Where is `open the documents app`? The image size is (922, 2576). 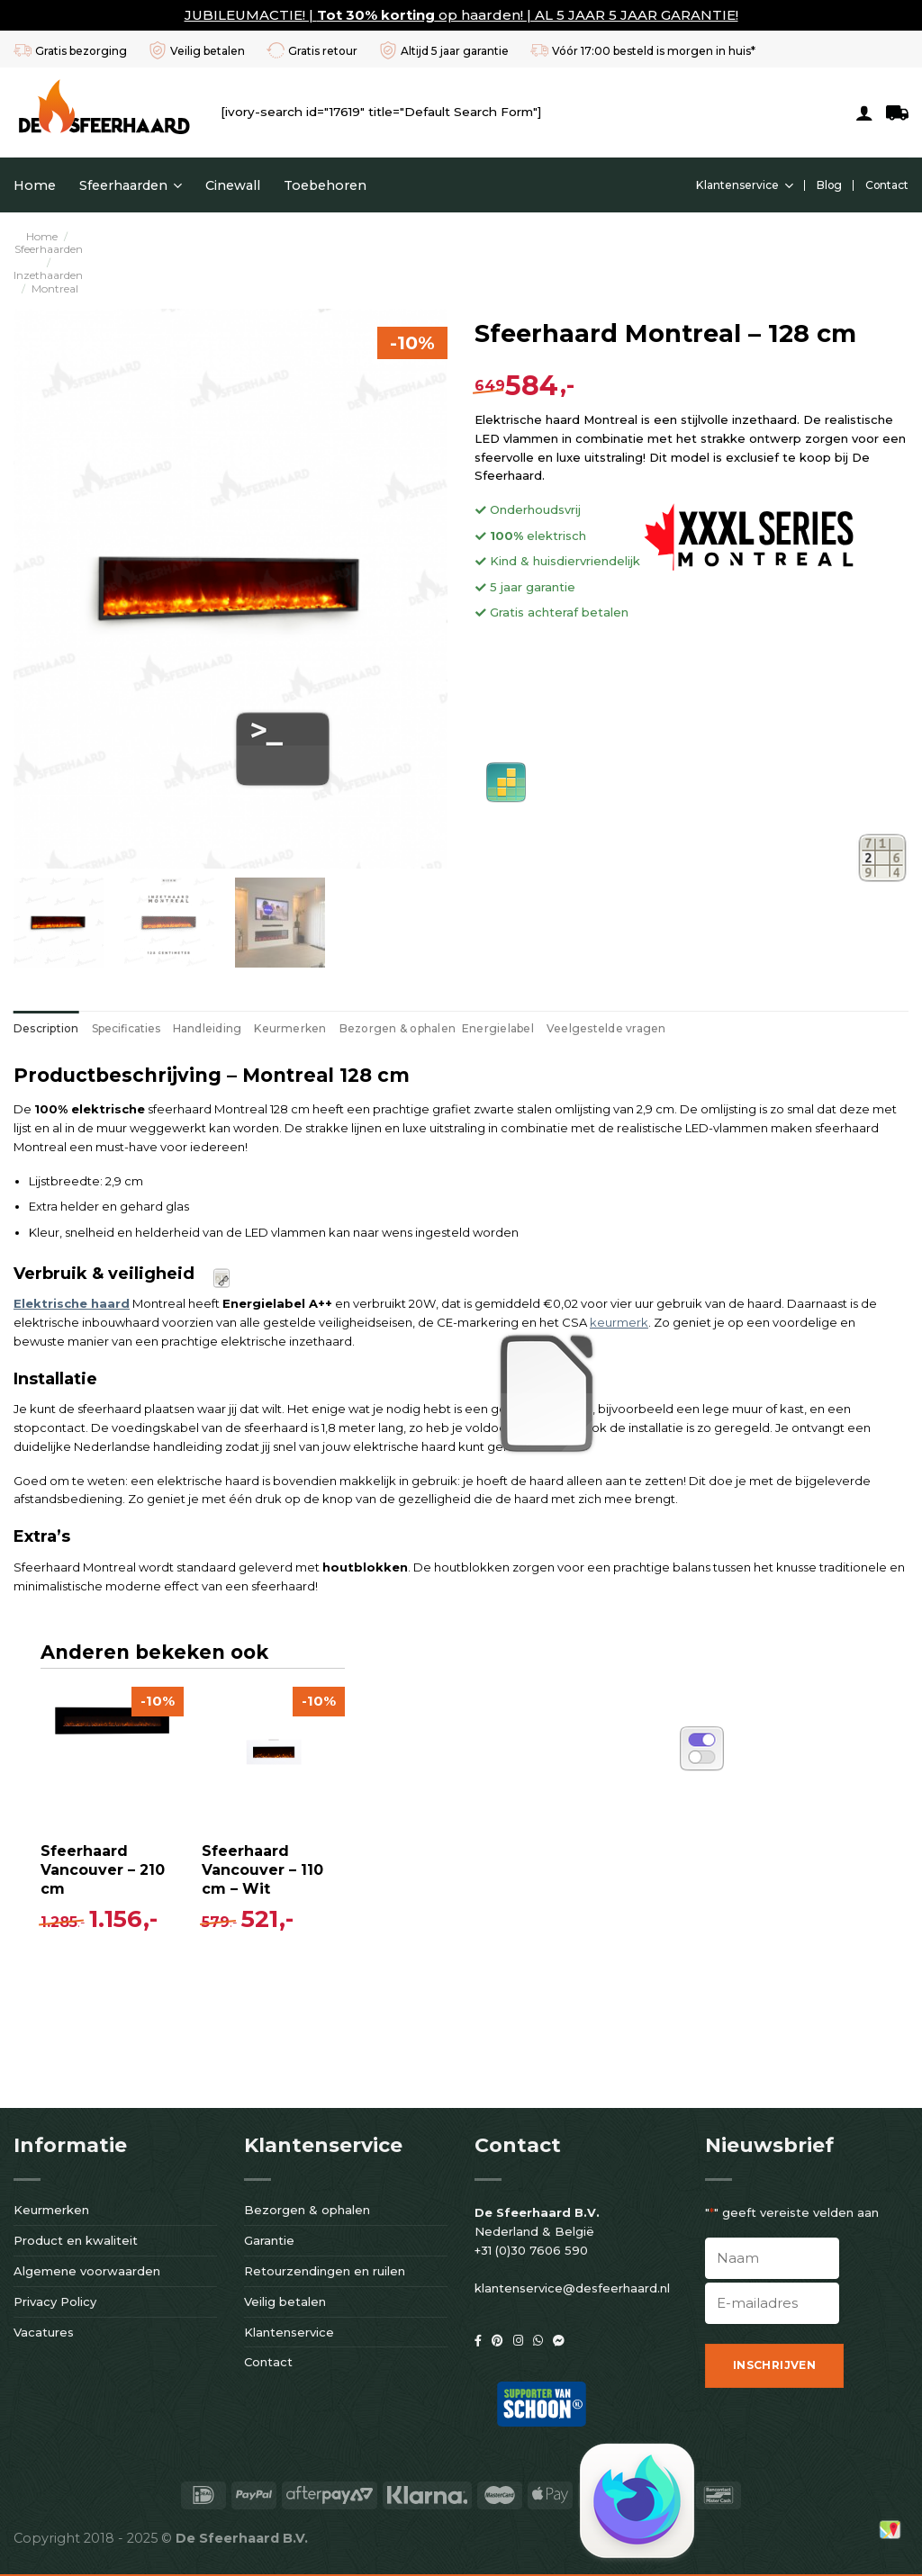
open the documents app is located at coordinates (221, 1278).